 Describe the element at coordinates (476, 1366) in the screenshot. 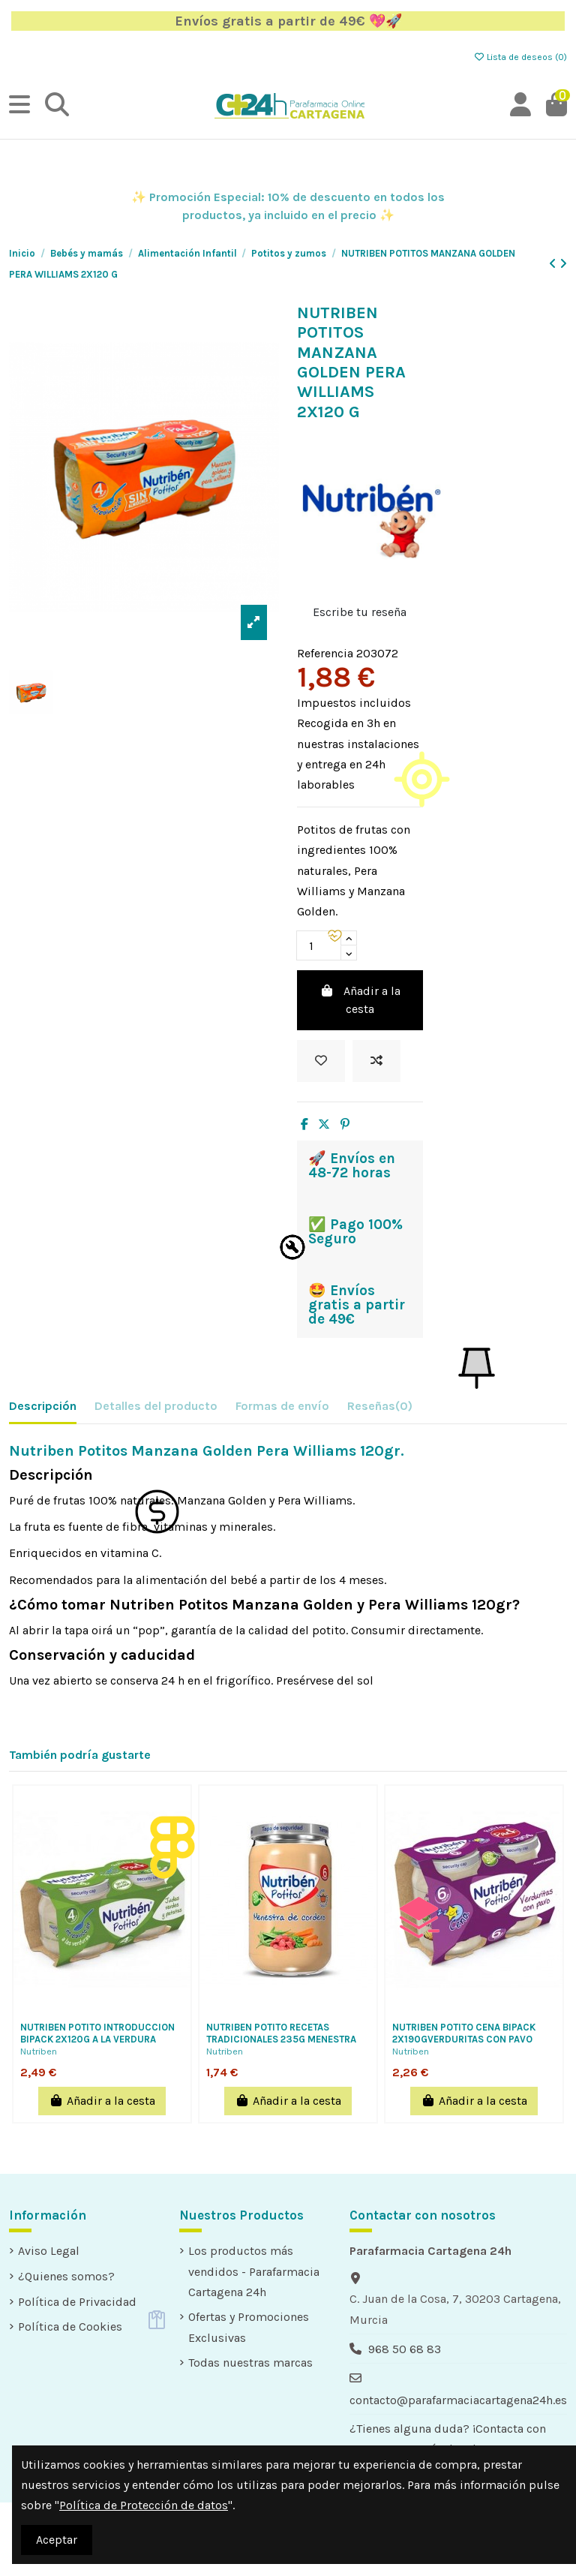

I see `pin an item to keep it visible` at that location.